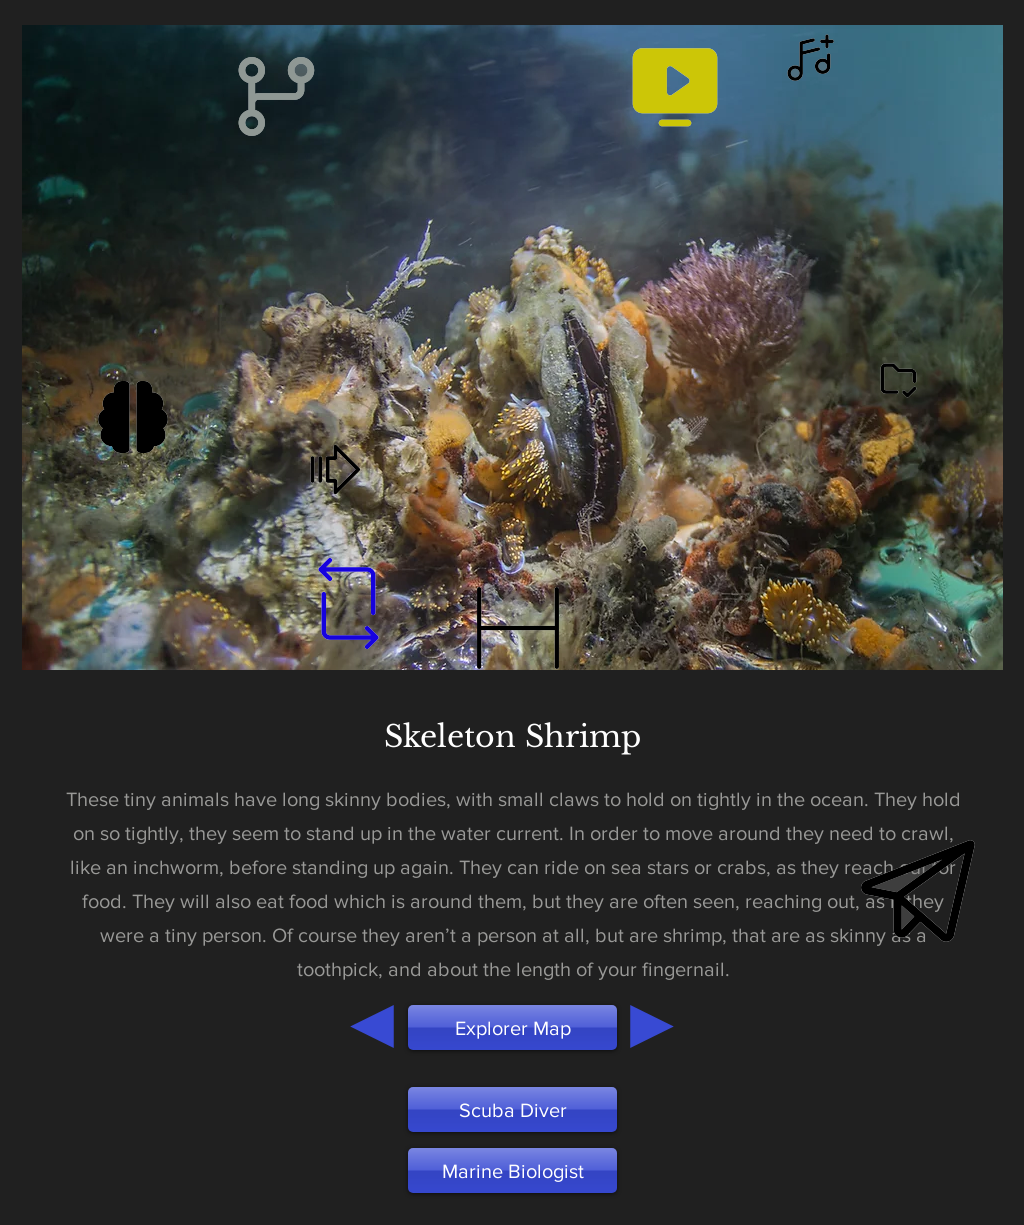  What do you see at coordinates (348, 603) in the screenshot?
I see `rotate device orientation` at bounding box center [348, 603].